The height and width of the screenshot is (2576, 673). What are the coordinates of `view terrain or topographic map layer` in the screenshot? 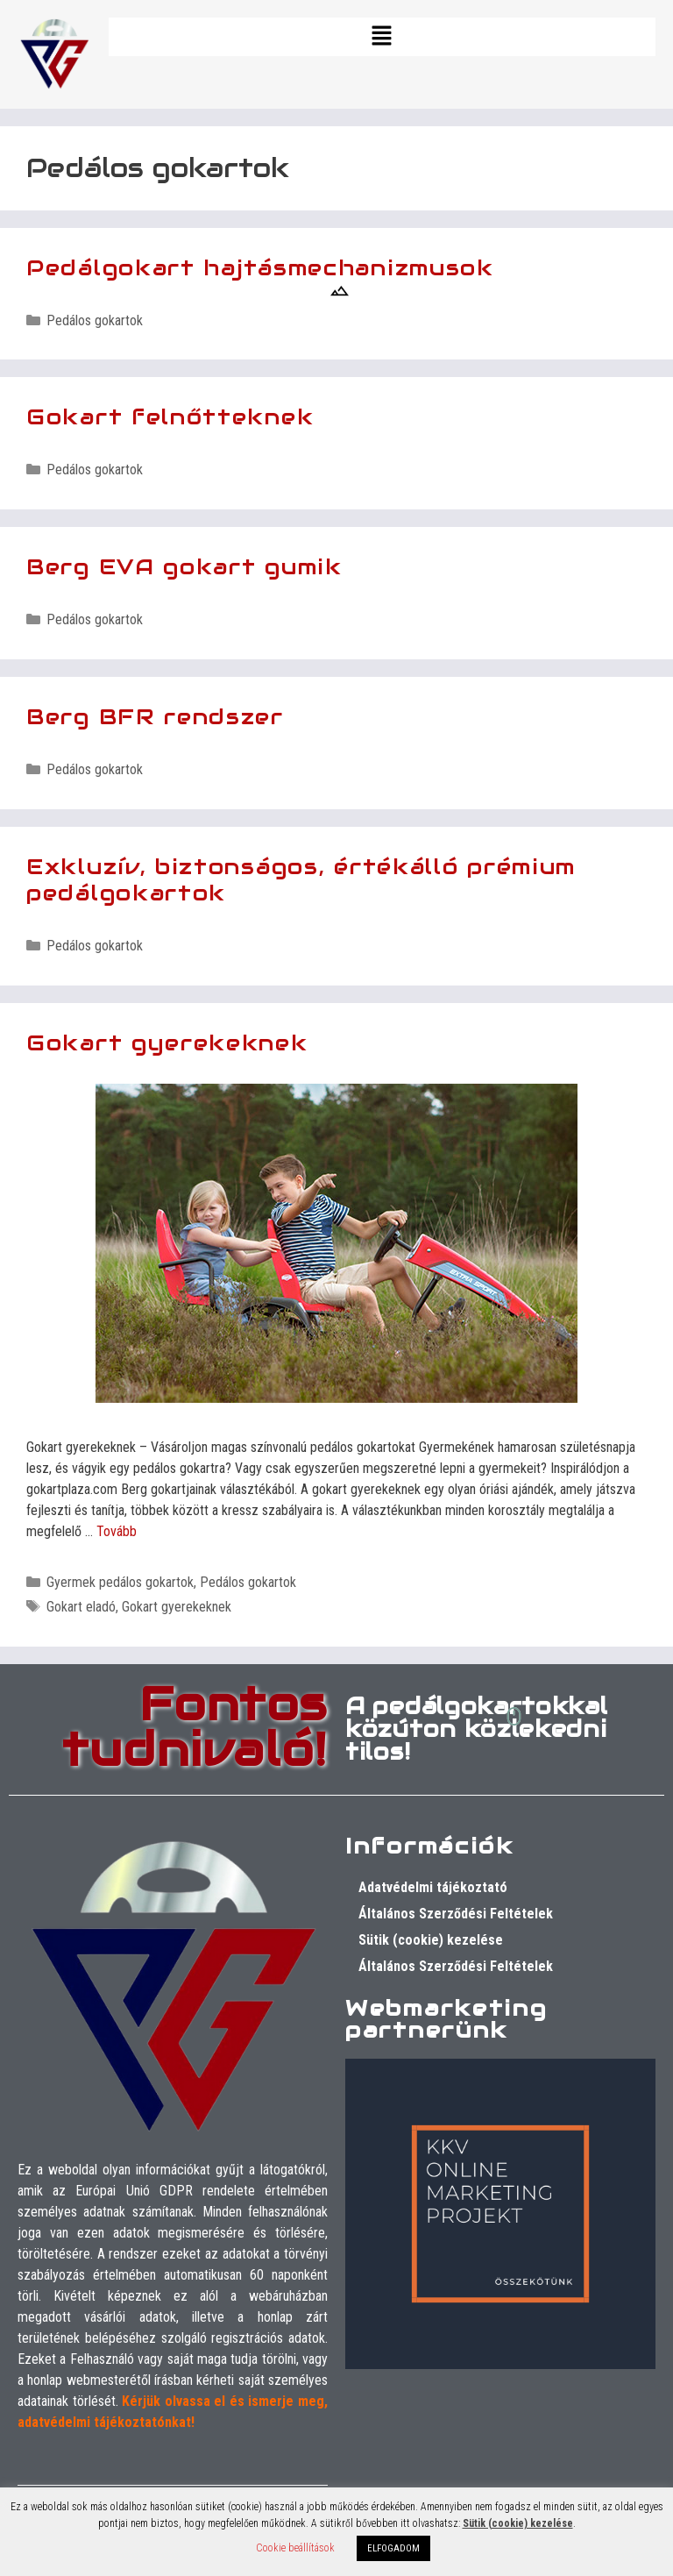 It's located at (339, 290).